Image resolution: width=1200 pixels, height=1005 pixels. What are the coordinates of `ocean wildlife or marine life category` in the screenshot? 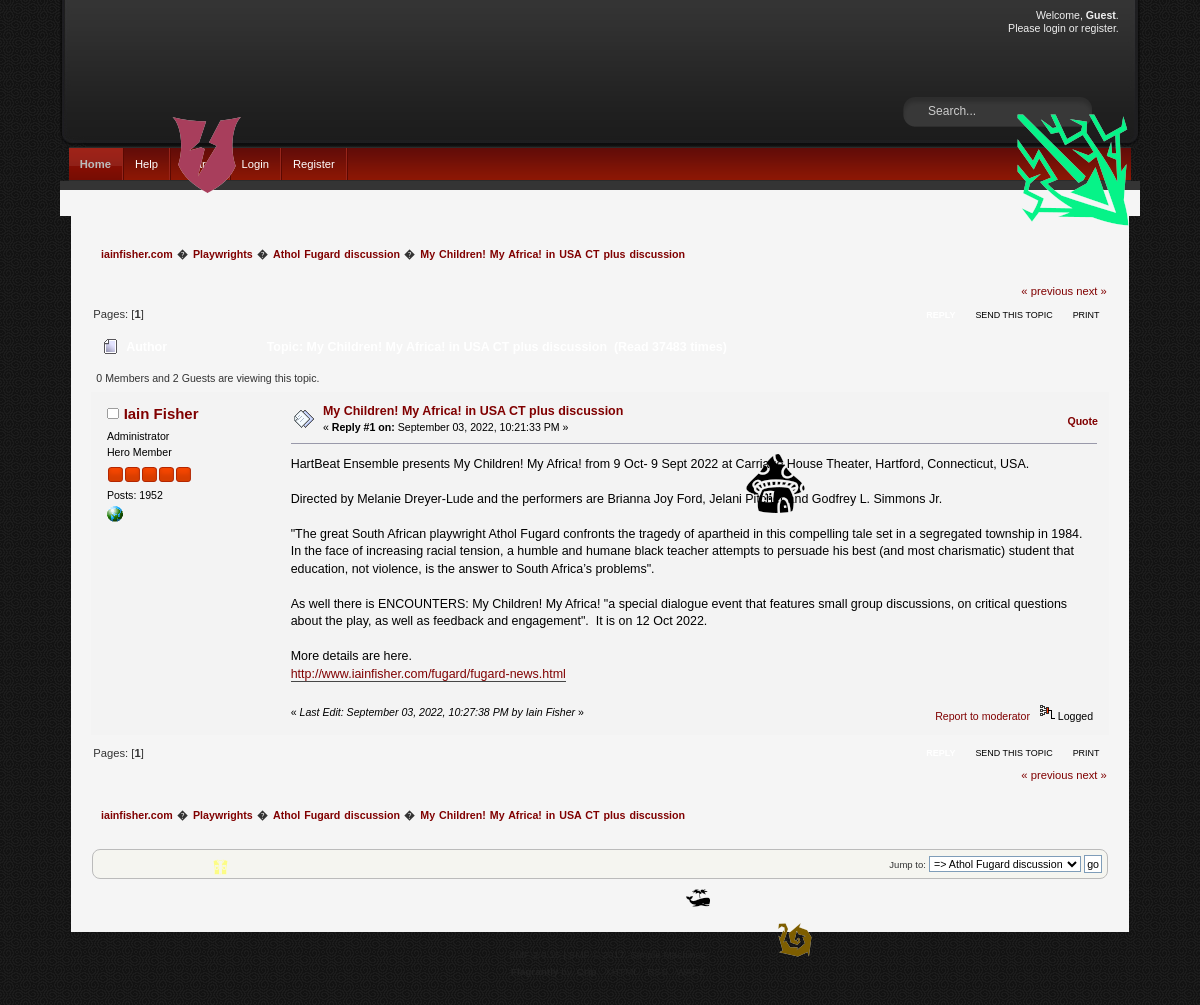 It's located at (698, 898).